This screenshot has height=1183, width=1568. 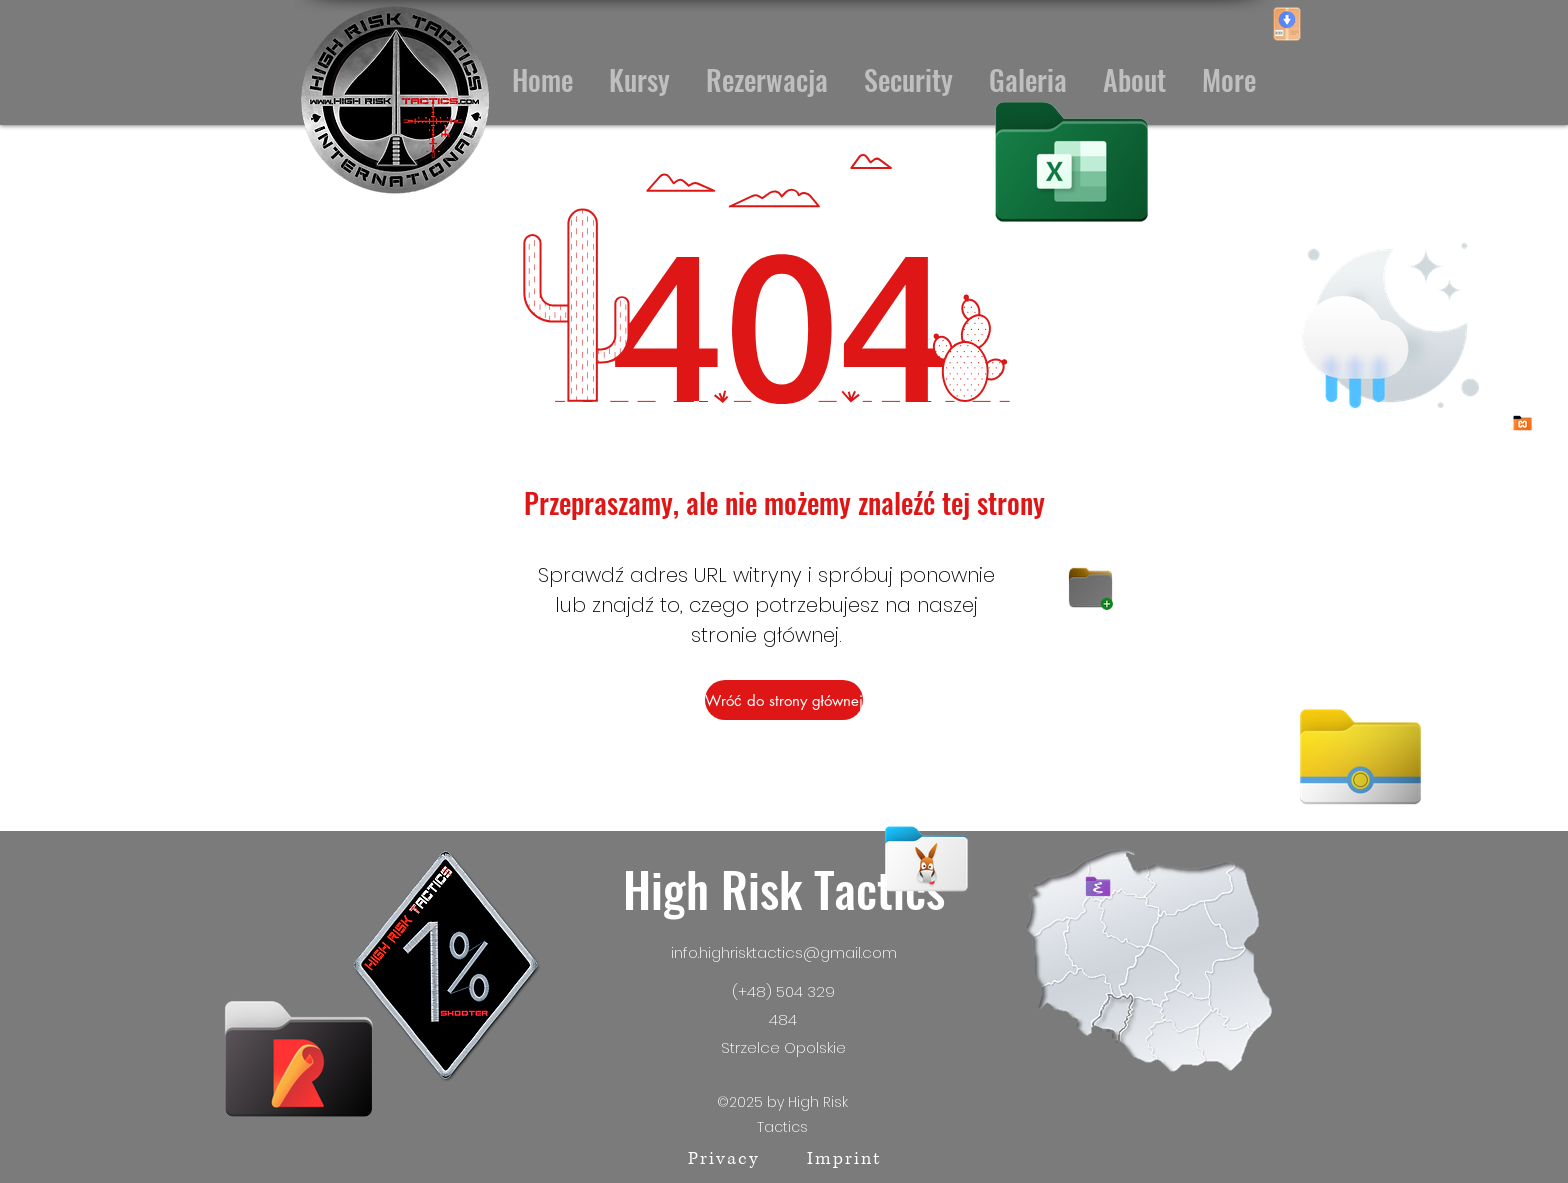 What do you see at coordinates (1090, 587) in the screenshot?
I see `create a new folder` at bounding box center [1090, 587].